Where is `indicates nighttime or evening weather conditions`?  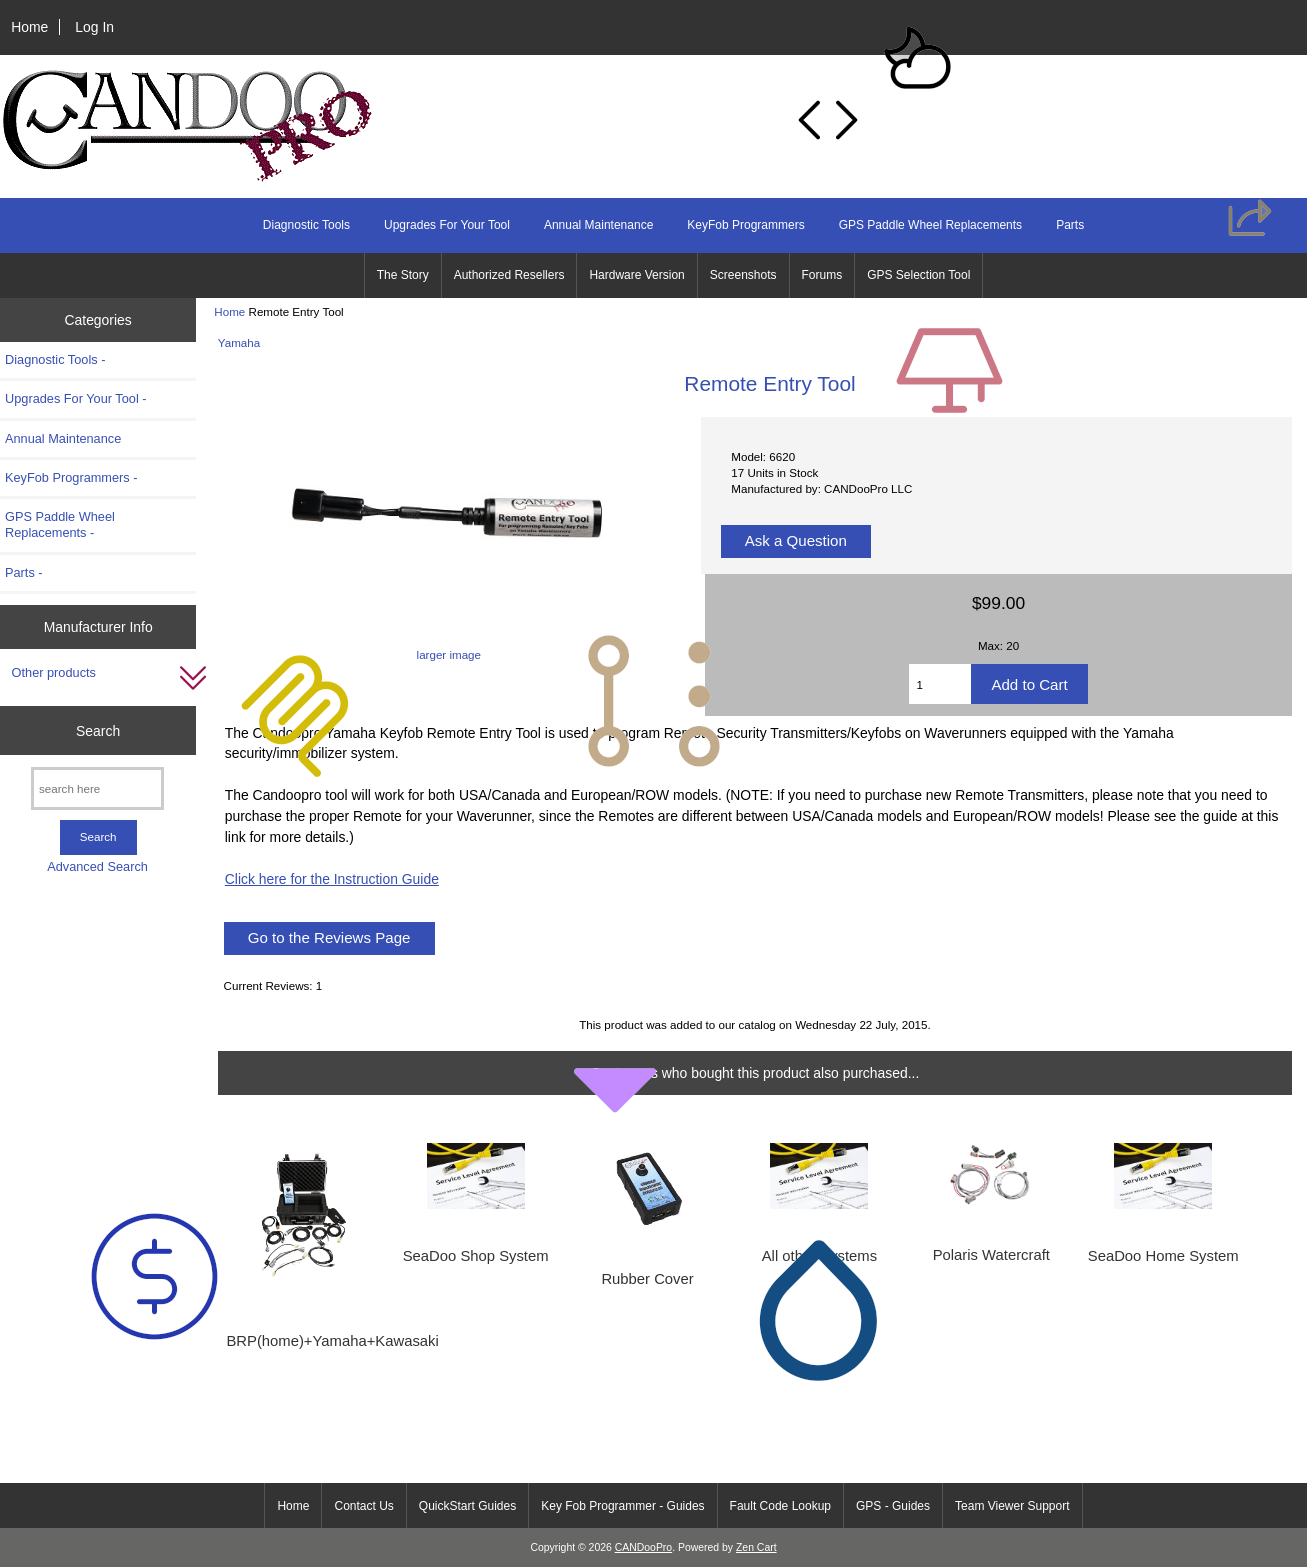
indicates nighttime or evening weather conditions is located at coordinates (916, 61).